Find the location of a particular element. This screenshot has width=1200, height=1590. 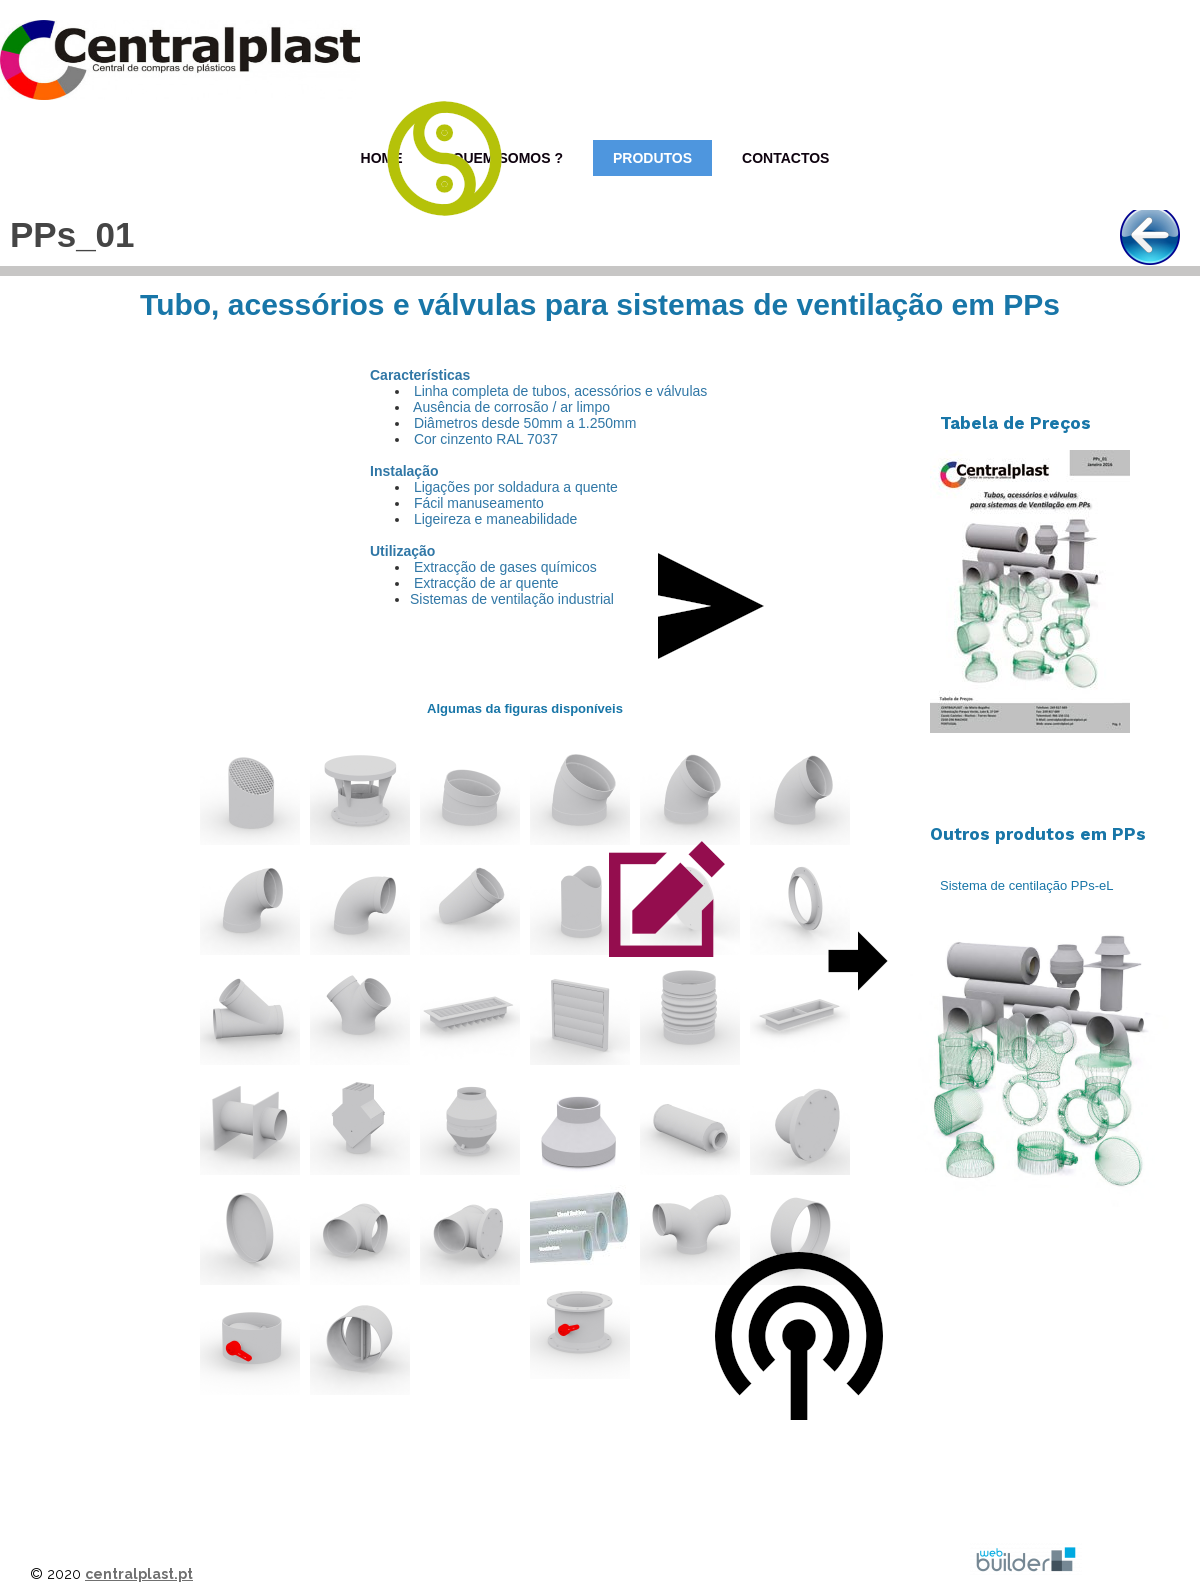

send a message or submit content is located at coordinates (711, 606).